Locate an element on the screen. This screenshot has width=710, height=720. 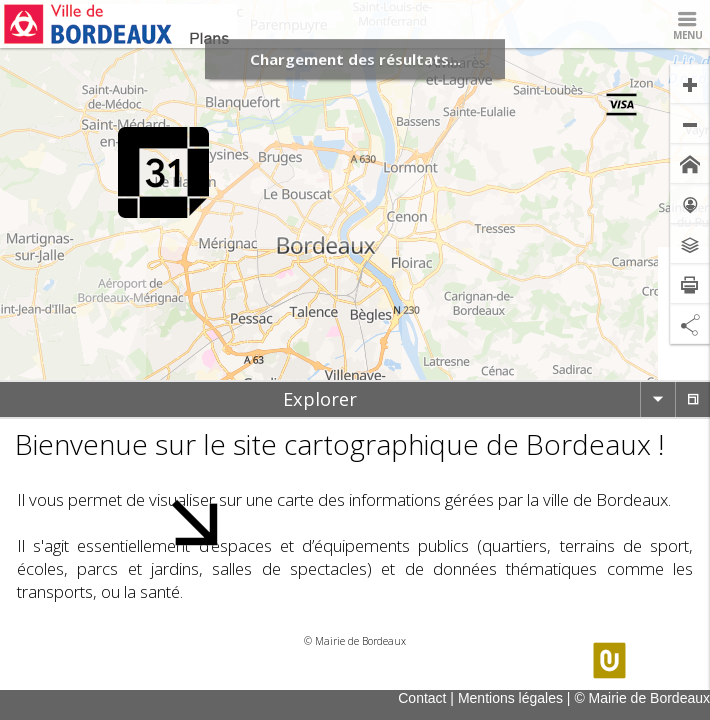
attach a file to your message is located at coordinates (609, 660).